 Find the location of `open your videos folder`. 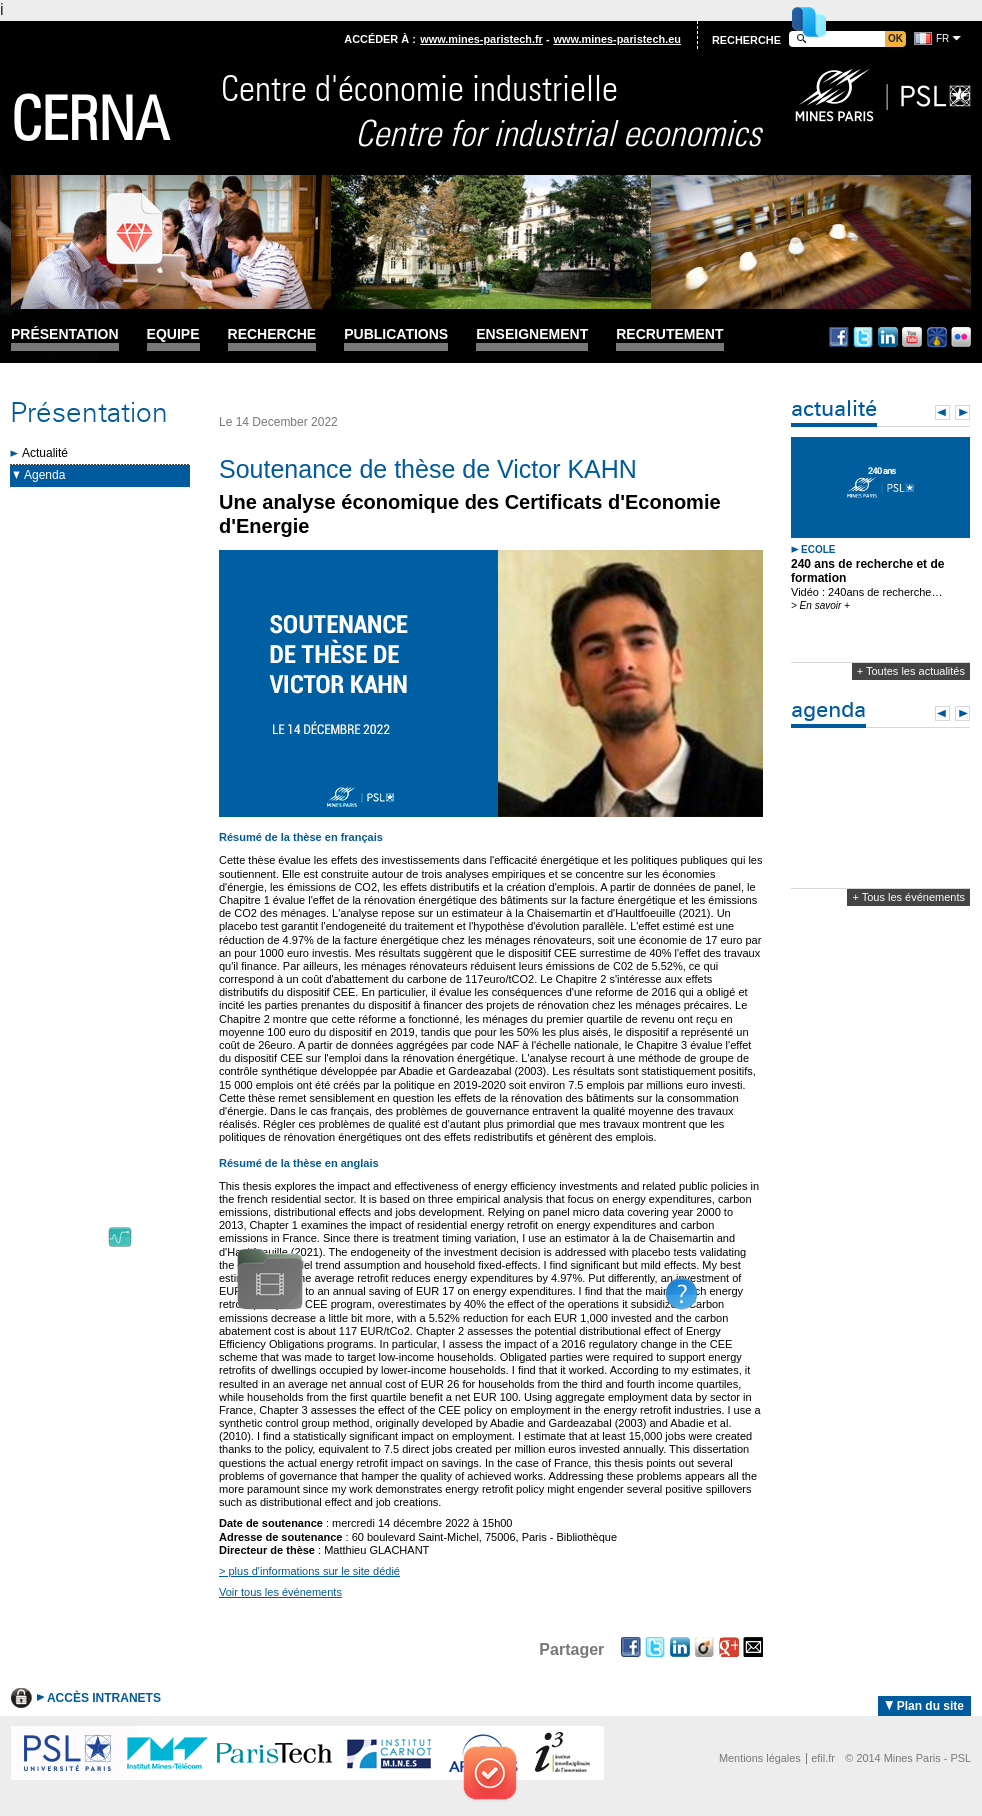

open your videos folder is located at coordinates (270, 1279).